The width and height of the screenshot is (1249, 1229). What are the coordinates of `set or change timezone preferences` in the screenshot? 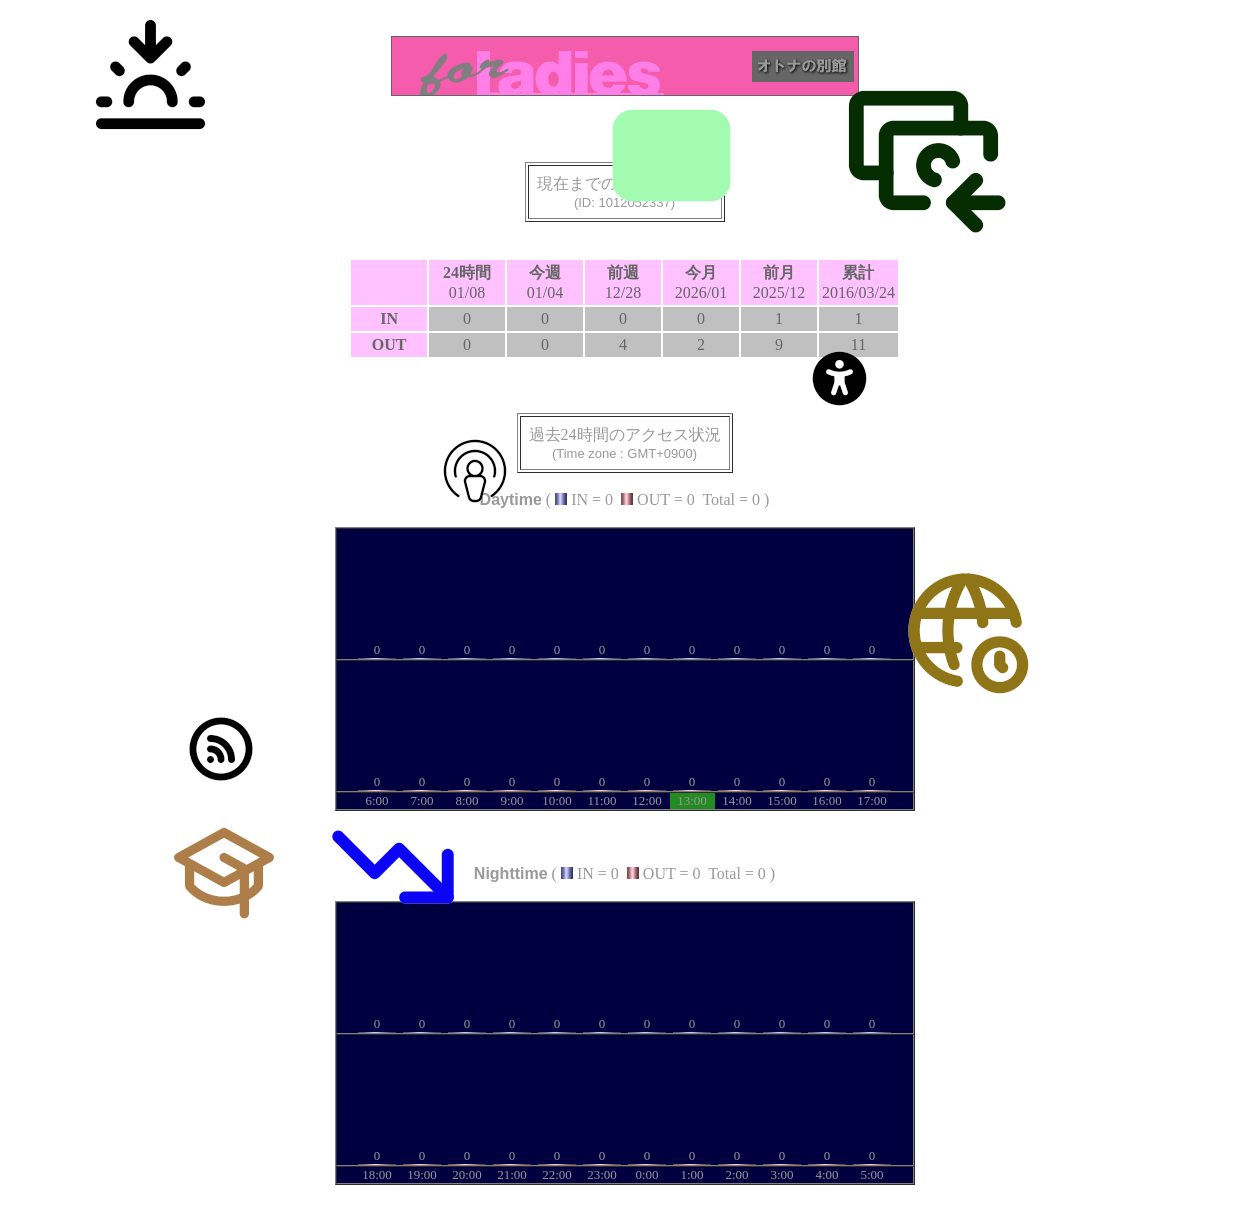 It's located at (965, 630).